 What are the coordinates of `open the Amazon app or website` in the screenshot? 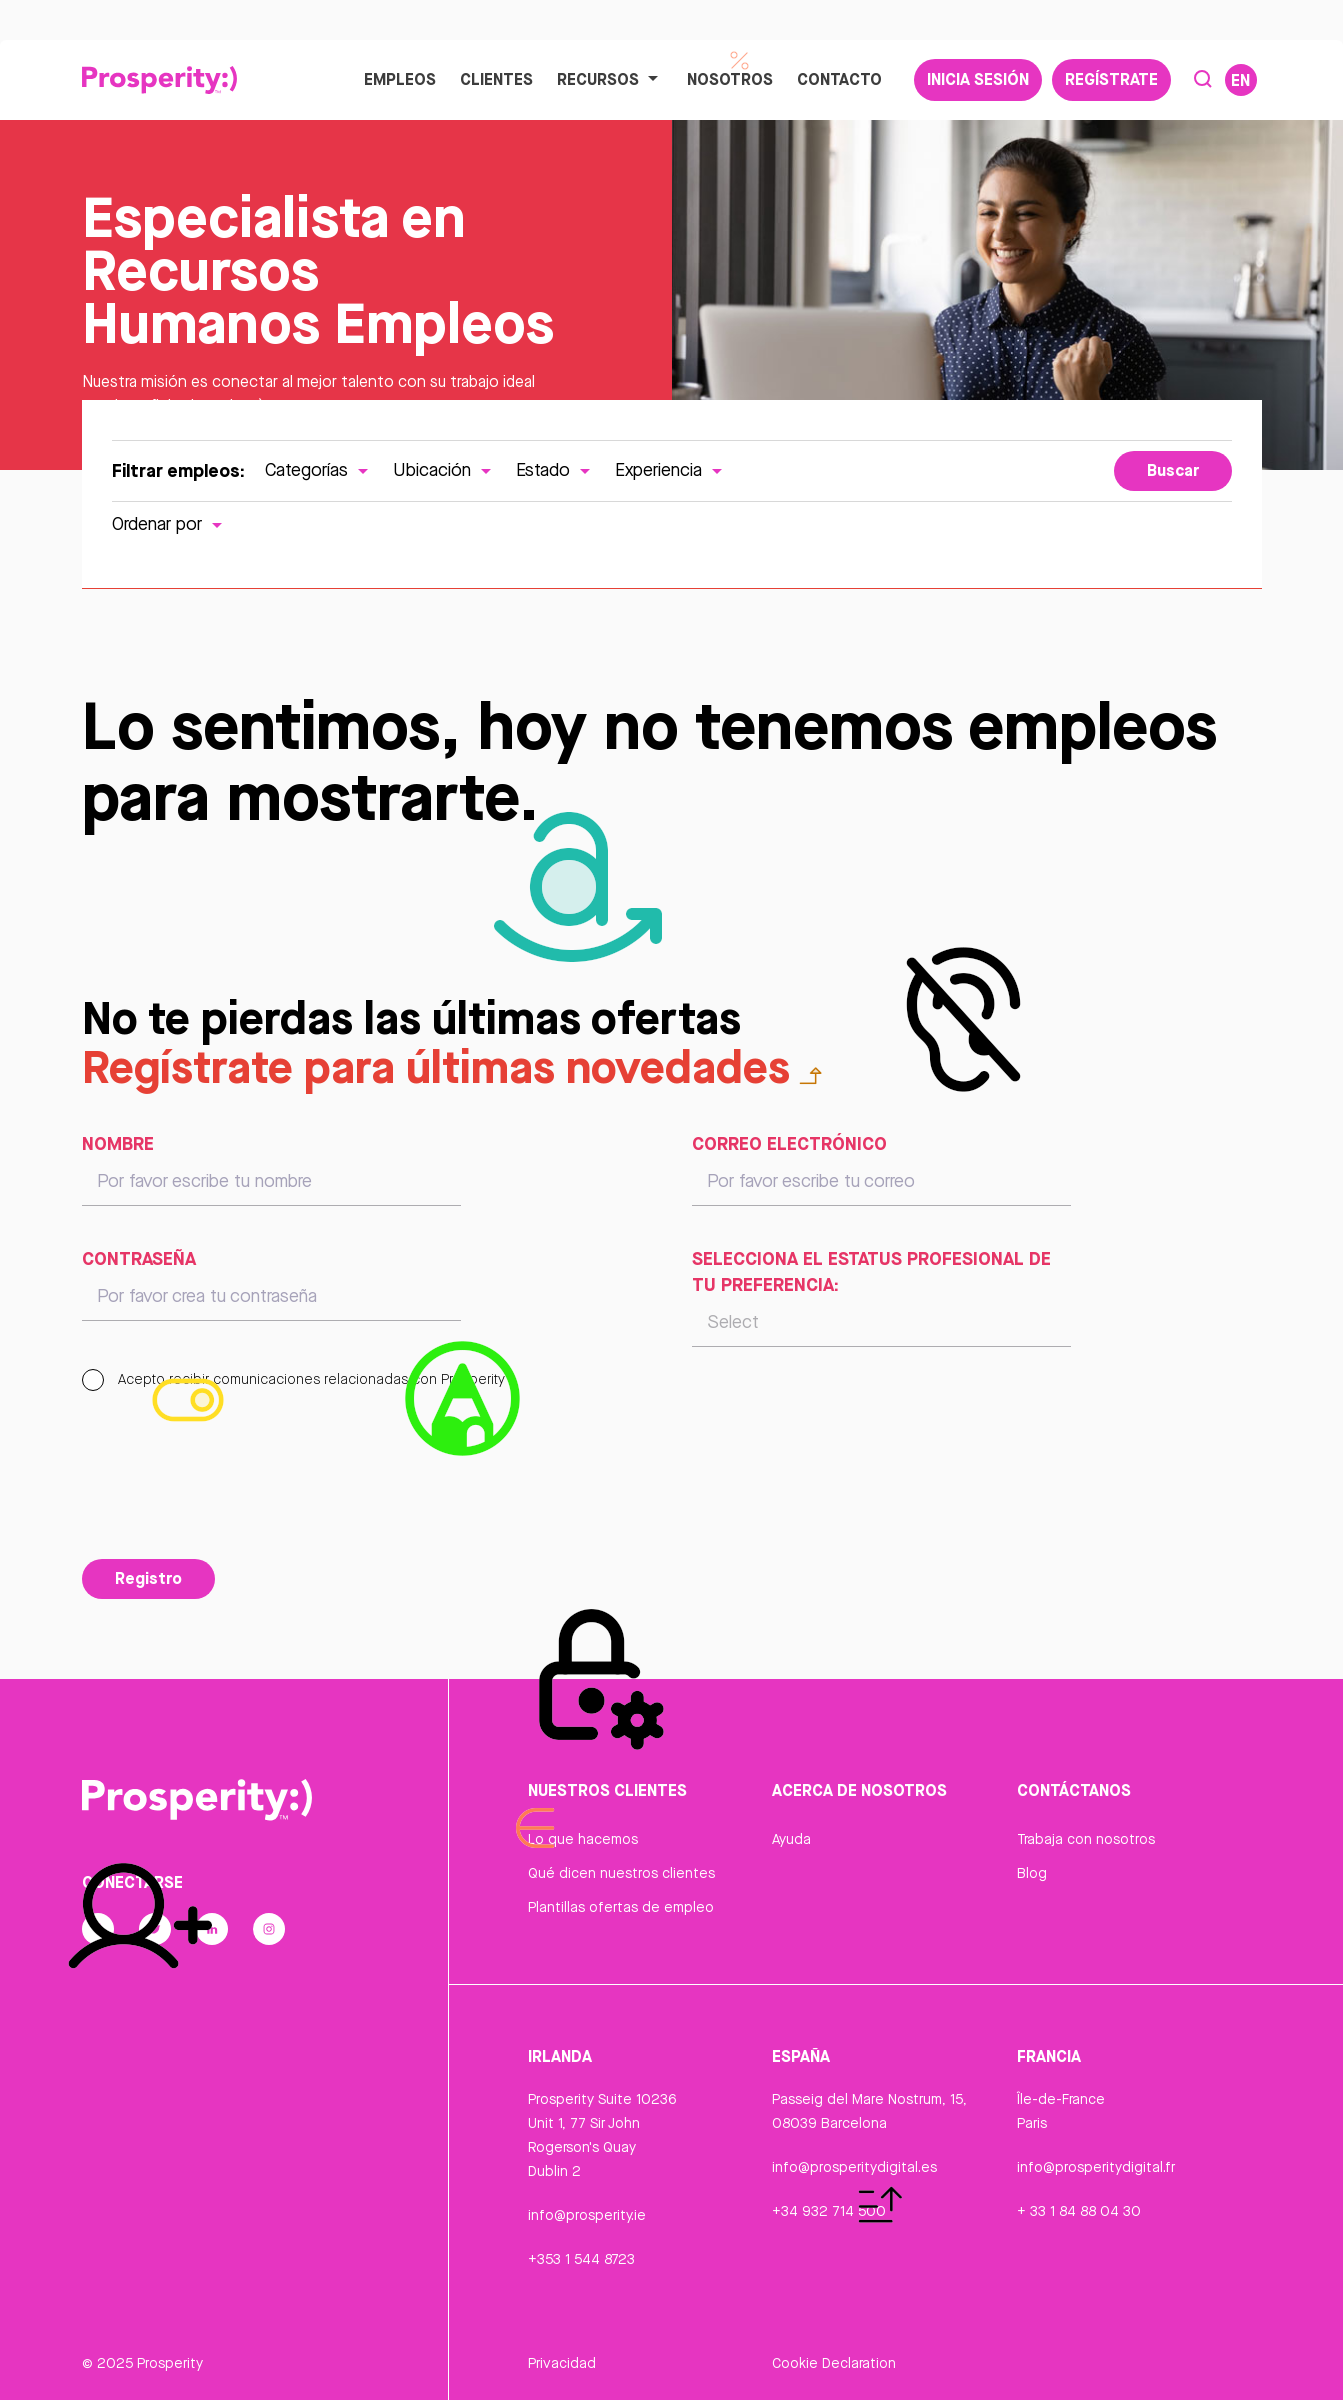 It's located at (572, 884).